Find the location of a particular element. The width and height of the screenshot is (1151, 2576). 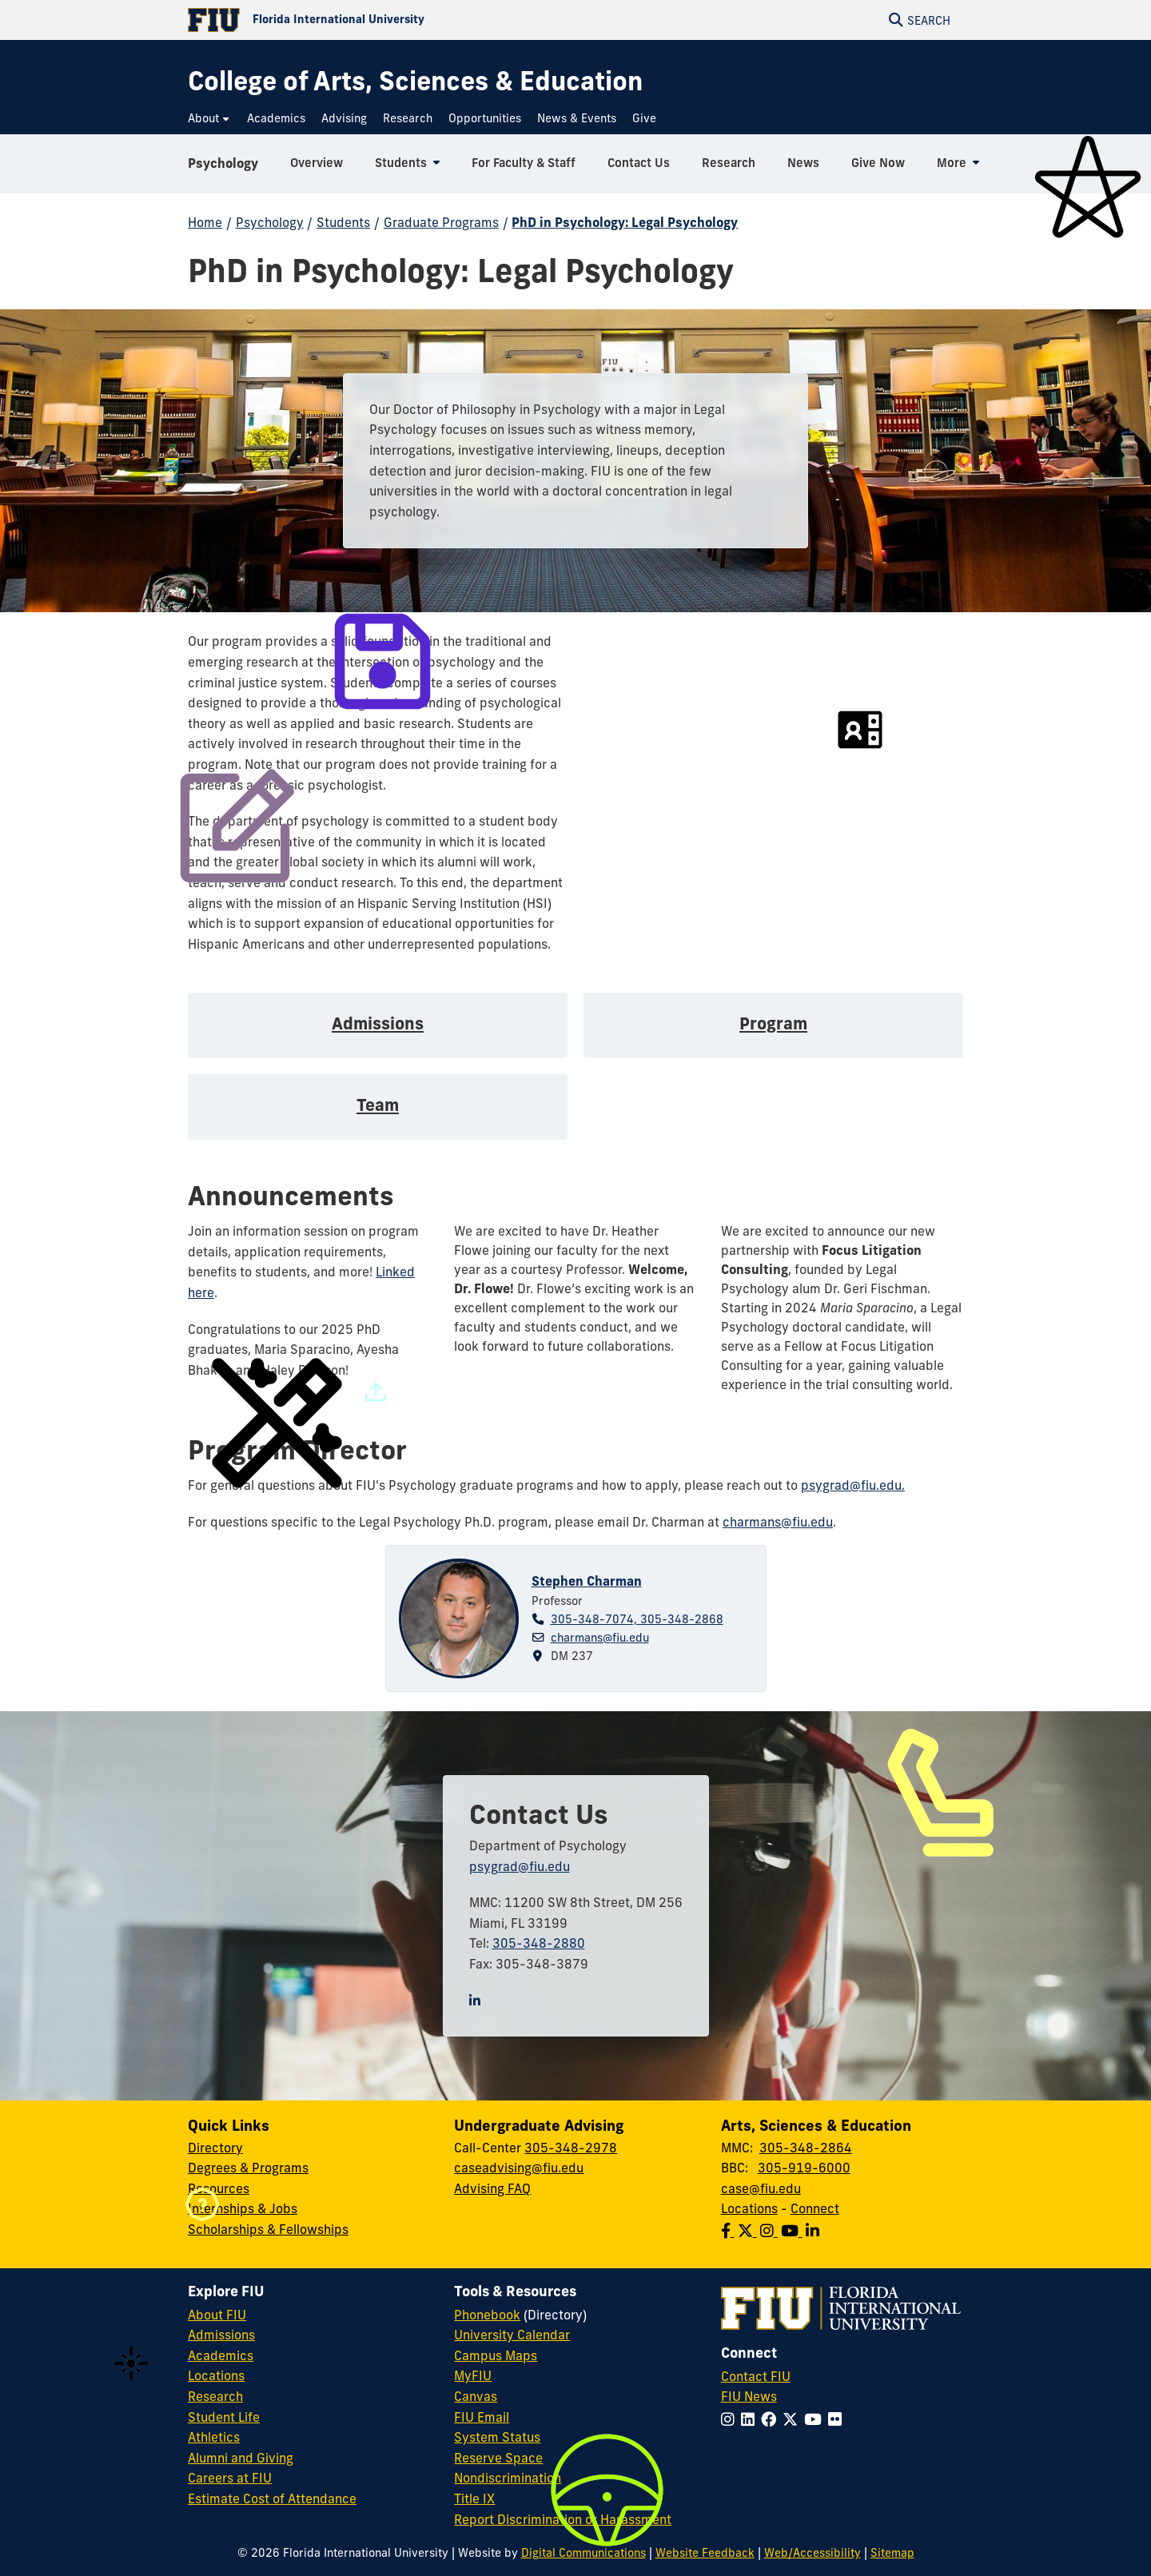

access help or support is located at coordinates (202, 2204).